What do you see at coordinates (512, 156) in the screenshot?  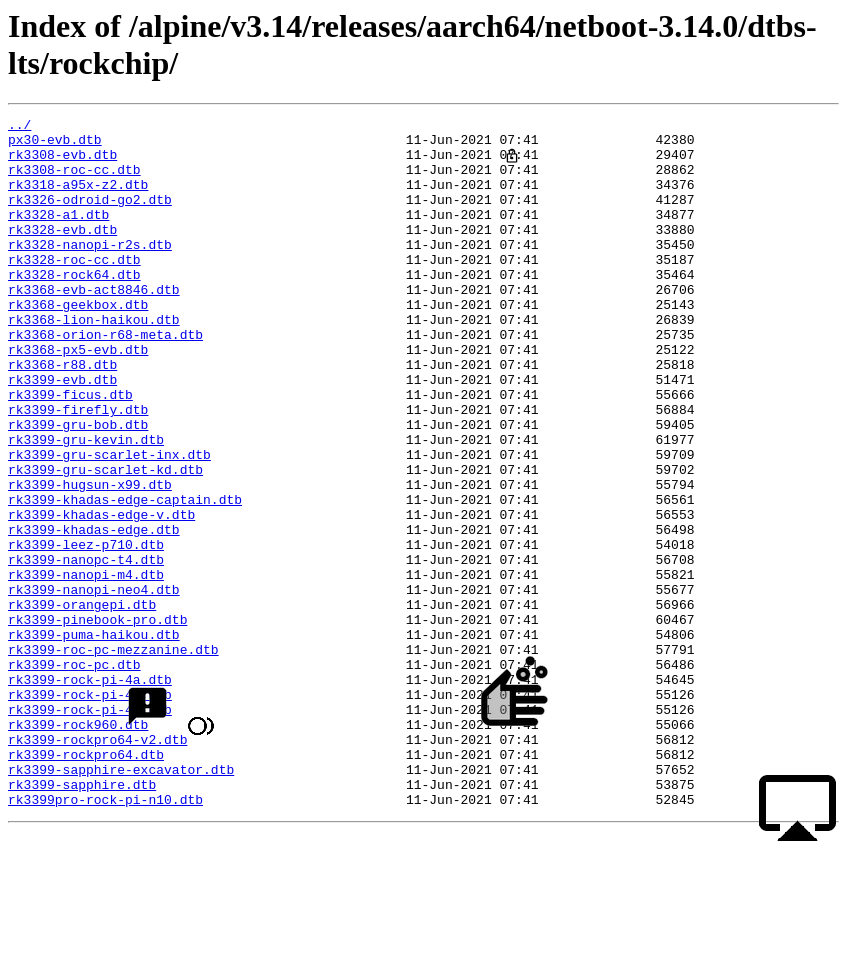 I see `indicates a secure connection` at bounding box center [512, 156].